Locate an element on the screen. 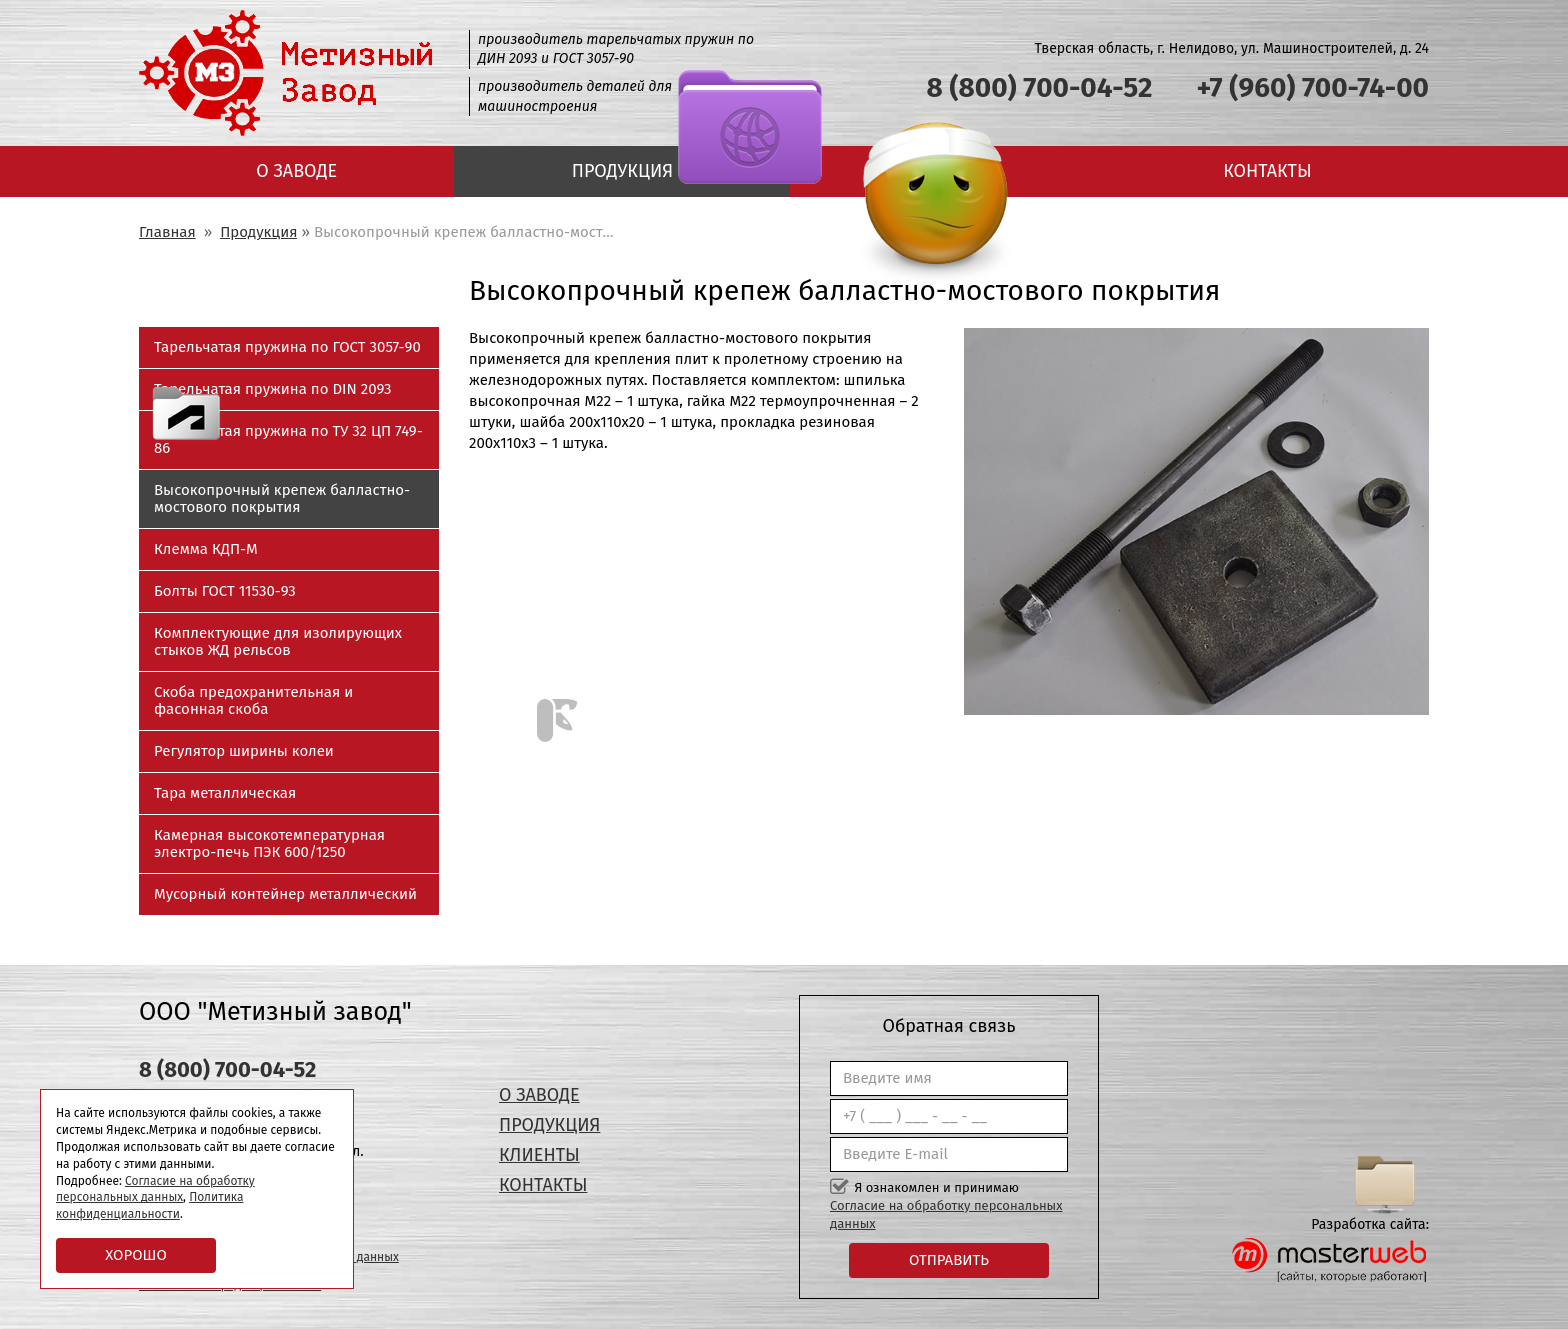 This screenshot has width=1568, height=1329. open autodesk project files folder is located at coordinates (186, 415).